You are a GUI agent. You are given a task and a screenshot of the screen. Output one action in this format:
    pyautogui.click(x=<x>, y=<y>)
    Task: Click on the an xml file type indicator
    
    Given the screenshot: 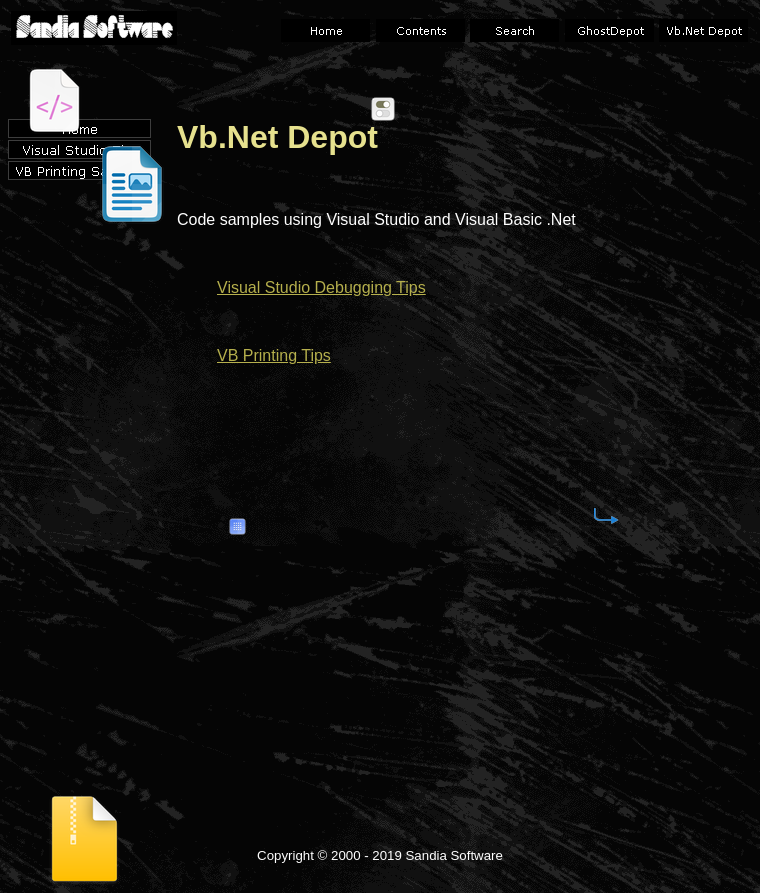 What is the action you would take?
    pyautogui.click(x=54, y=100)
    